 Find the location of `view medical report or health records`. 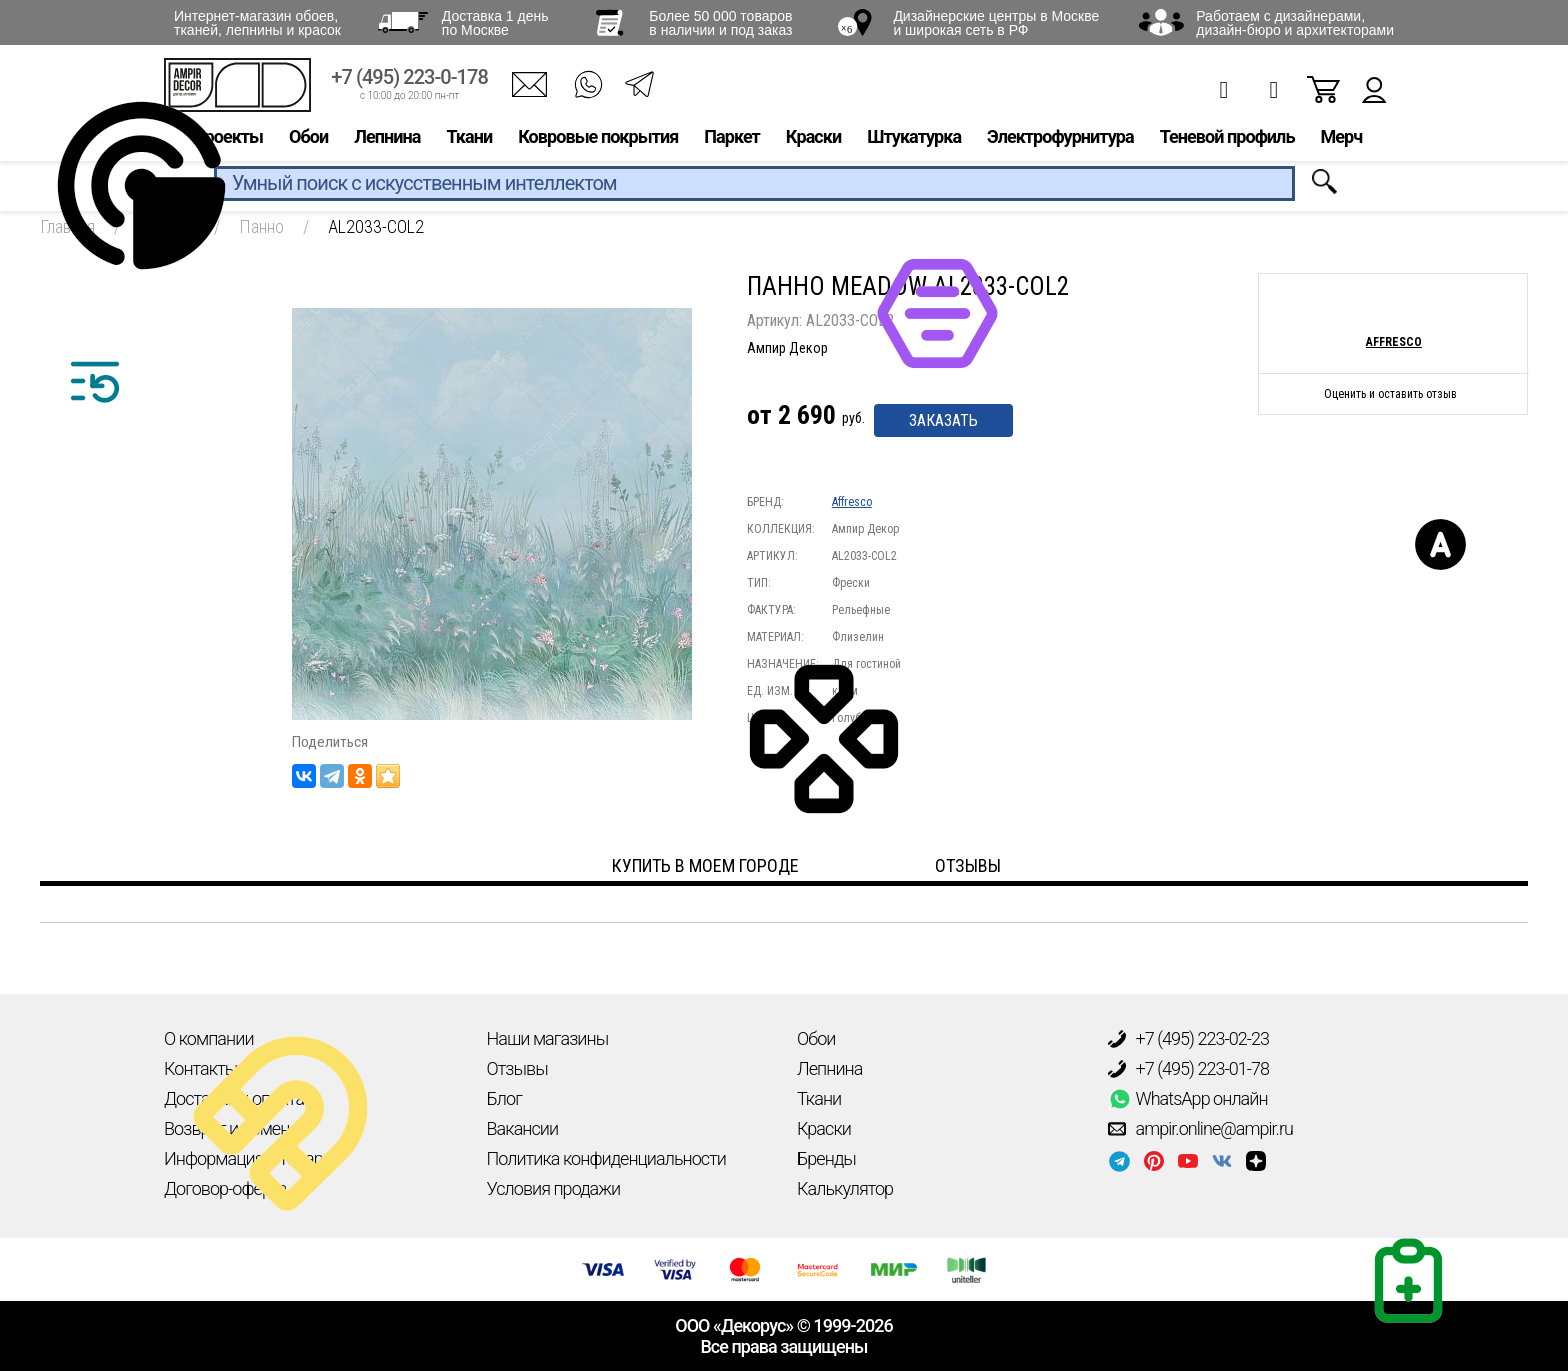

view medical report or health records is located at coordinates (1408, 1280).